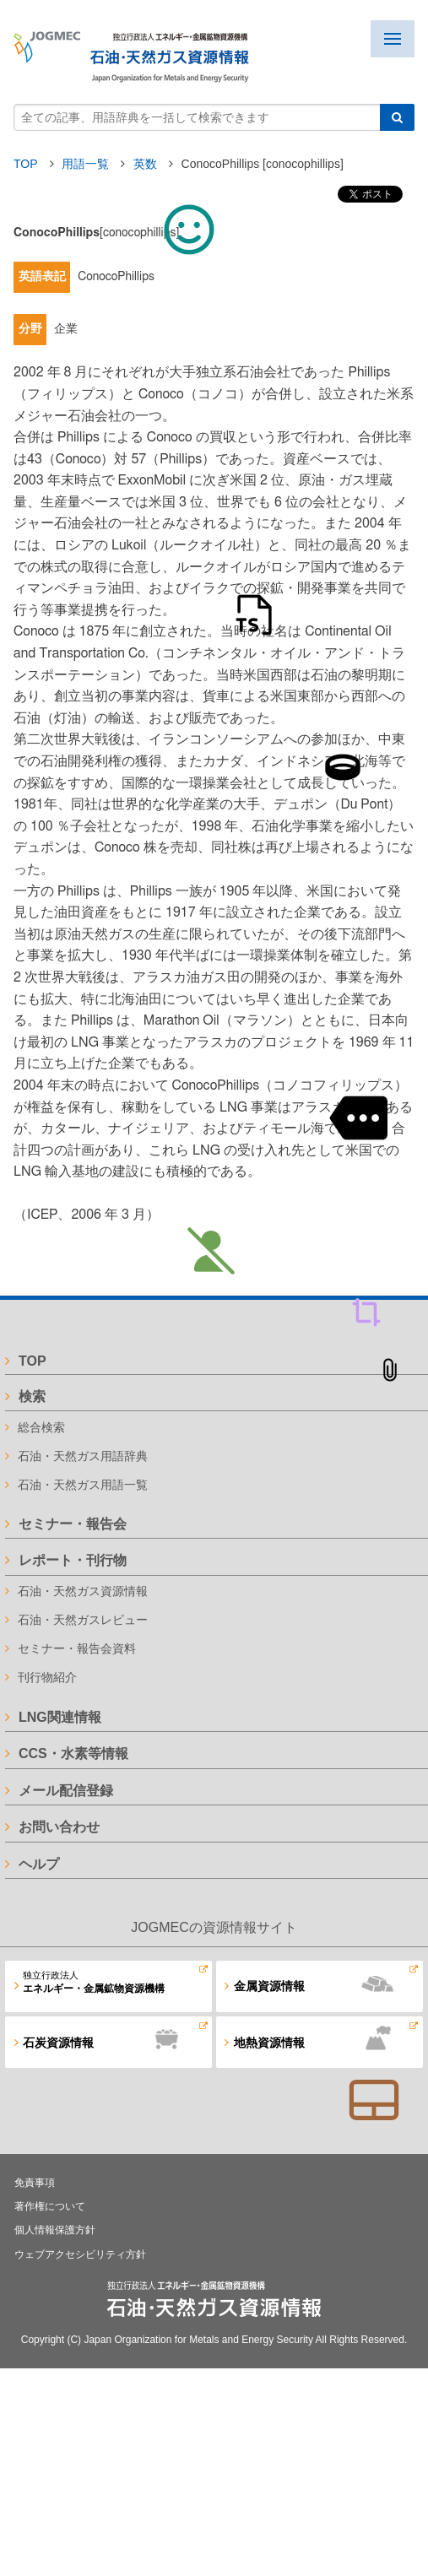  Describe the element at coordinates (211, 1251) in the screenshot. I see `block or remove a user` at that location.